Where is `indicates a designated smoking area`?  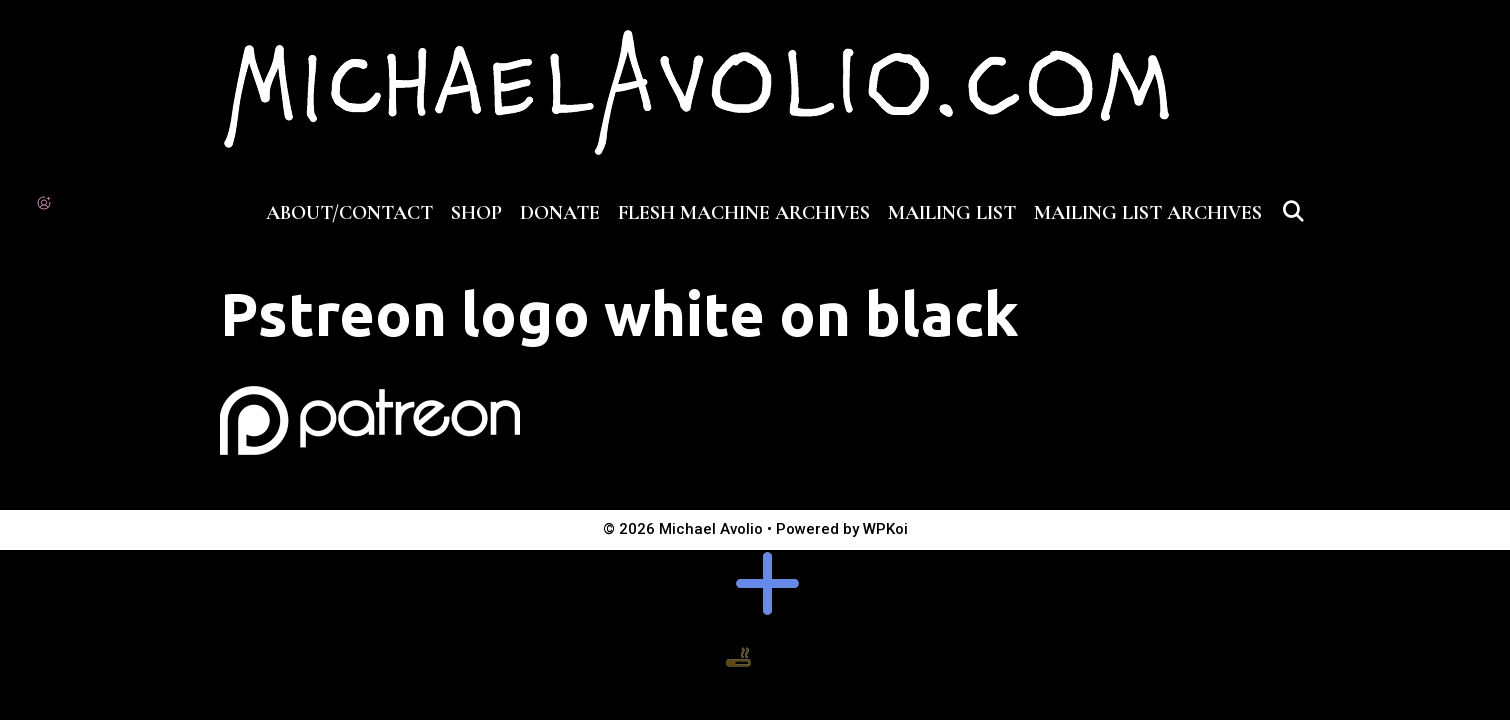
indicates a designated smoking area is located at coordinates (738, 659).